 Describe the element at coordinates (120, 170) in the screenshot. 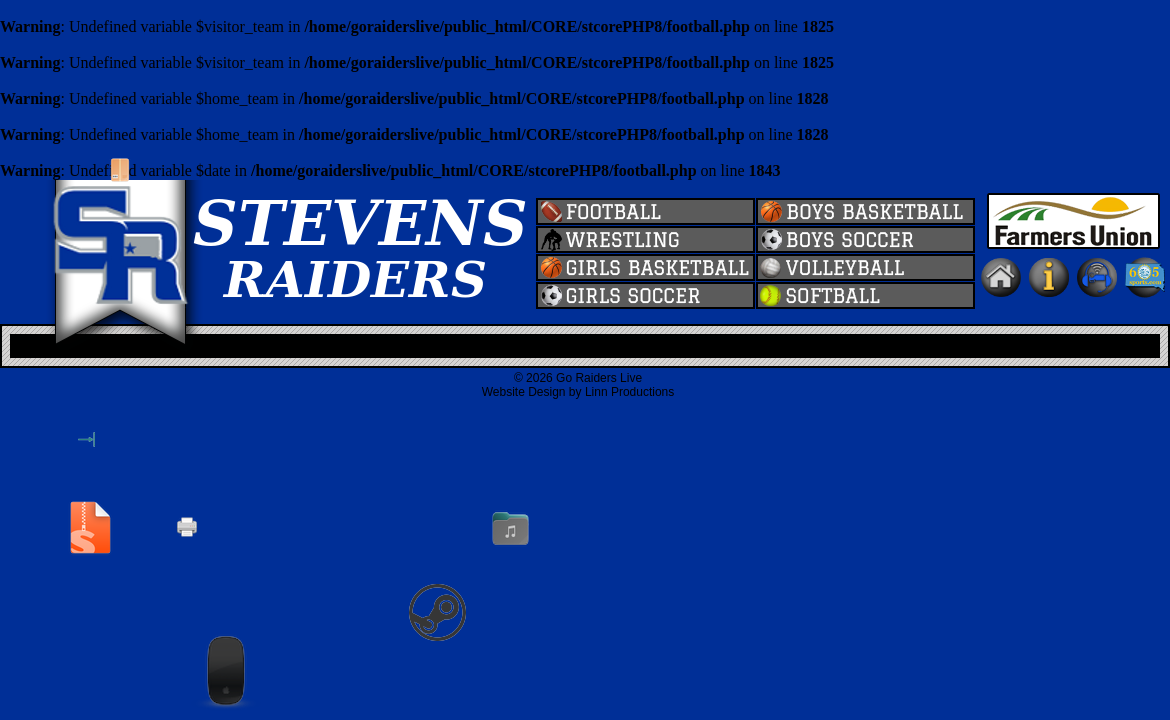

I see `open a compressed archive file` at that location.